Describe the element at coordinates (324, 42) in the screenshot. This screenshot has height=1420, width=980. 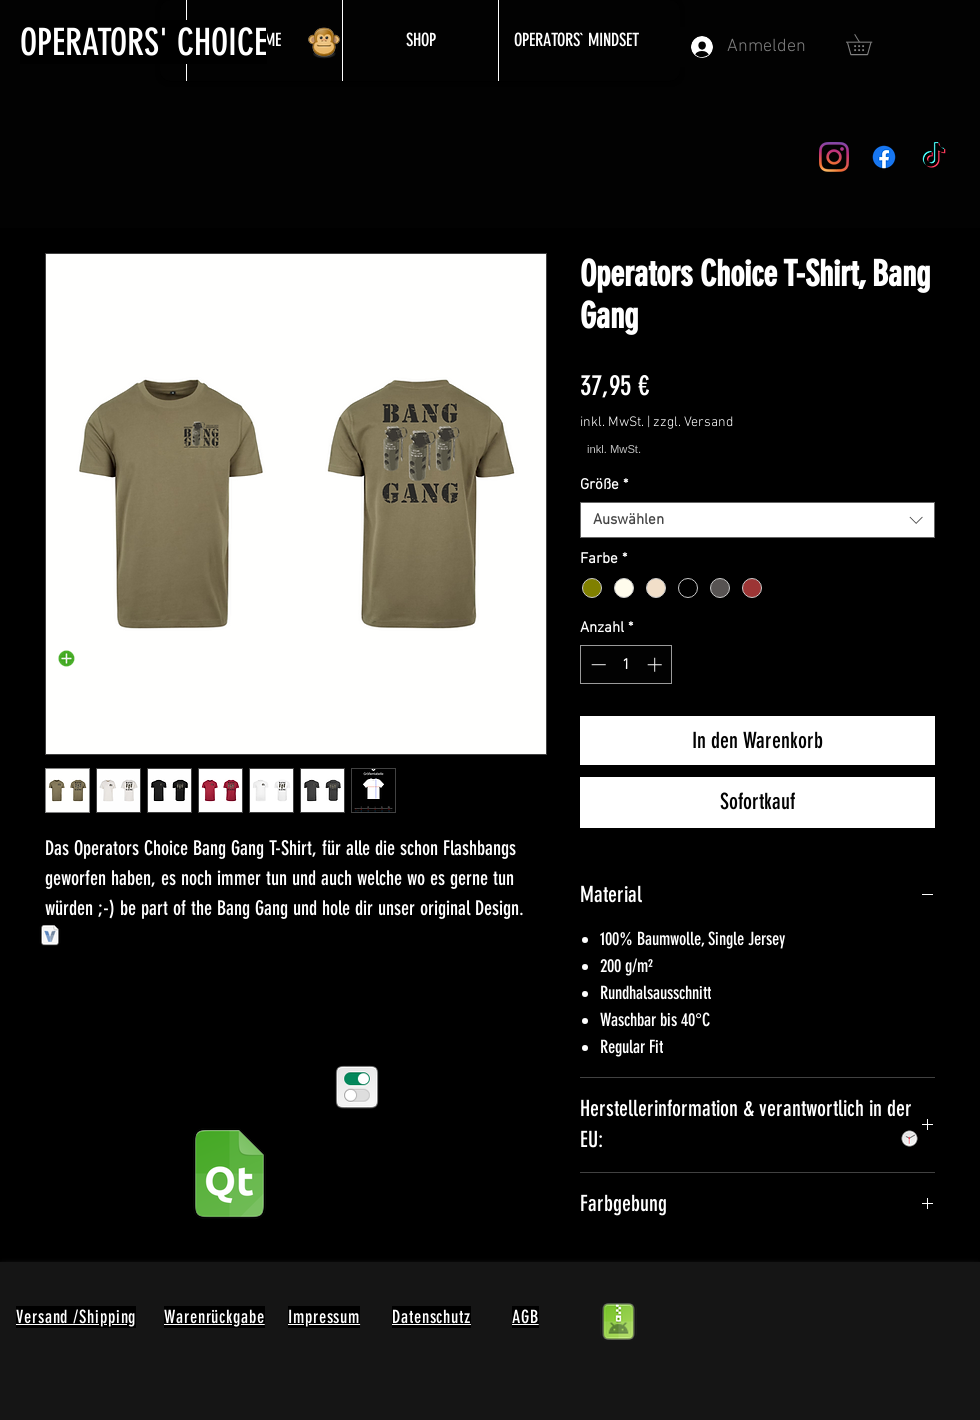
I see `monkey face emoji for expressing playfulness` at that location.